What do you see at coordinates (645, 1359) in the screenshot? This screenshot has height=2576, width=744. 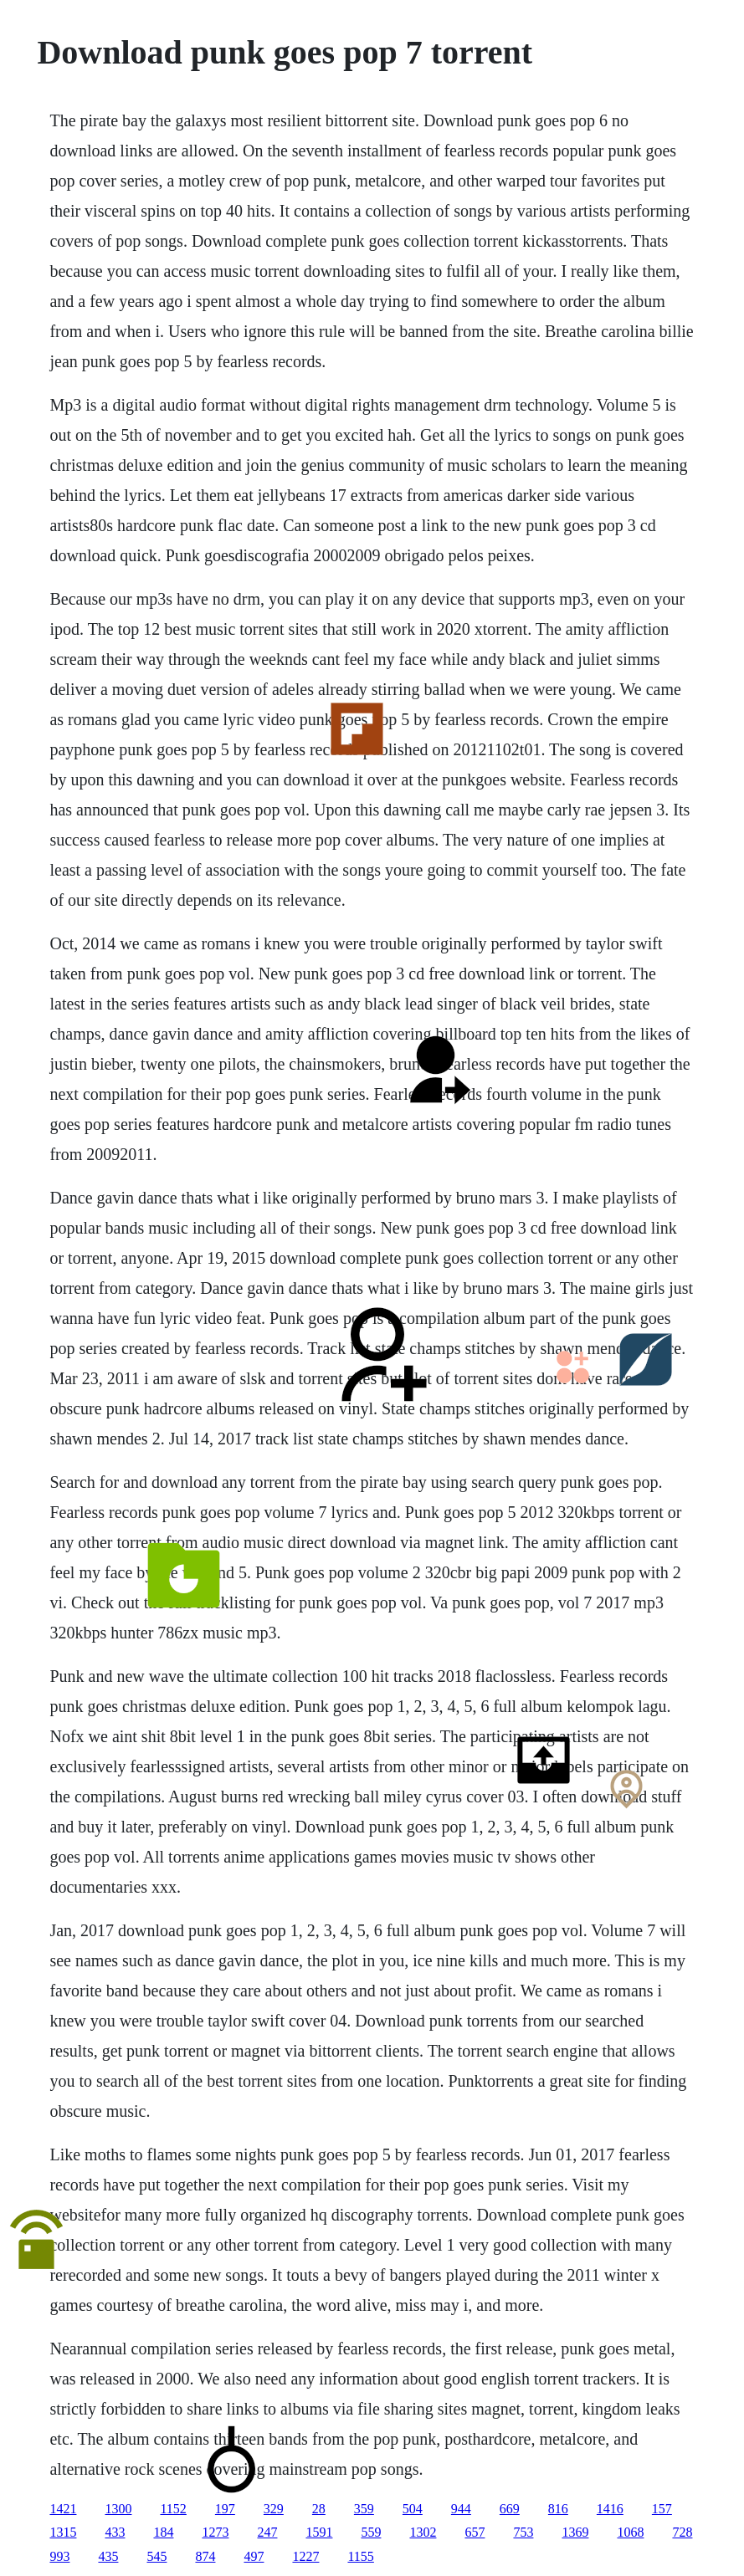 I see `pied piper company logo` at bounding box center [645, 1359].